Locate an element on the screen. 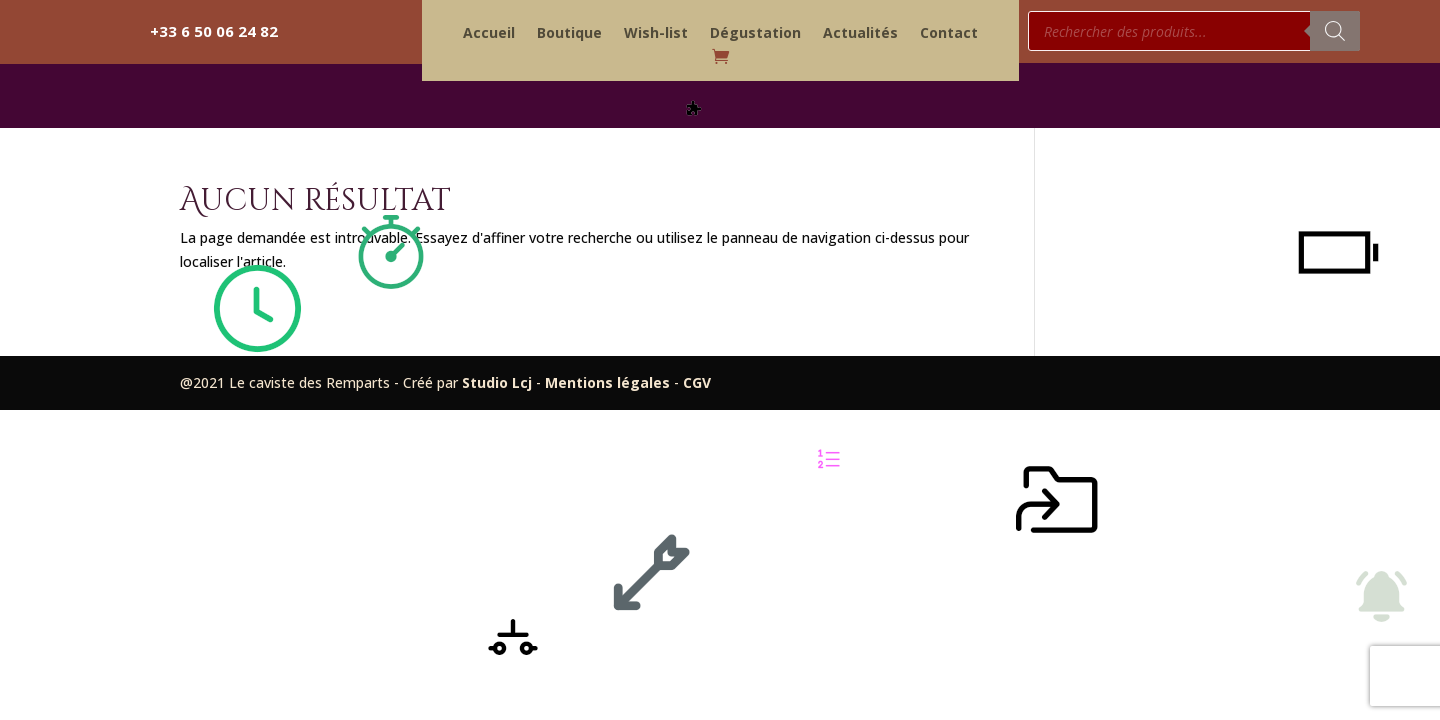 The width and height of the screenshot is (1440, 720). represents a pushbutton component in a circuit diagram is located at coordinates (513, 637).